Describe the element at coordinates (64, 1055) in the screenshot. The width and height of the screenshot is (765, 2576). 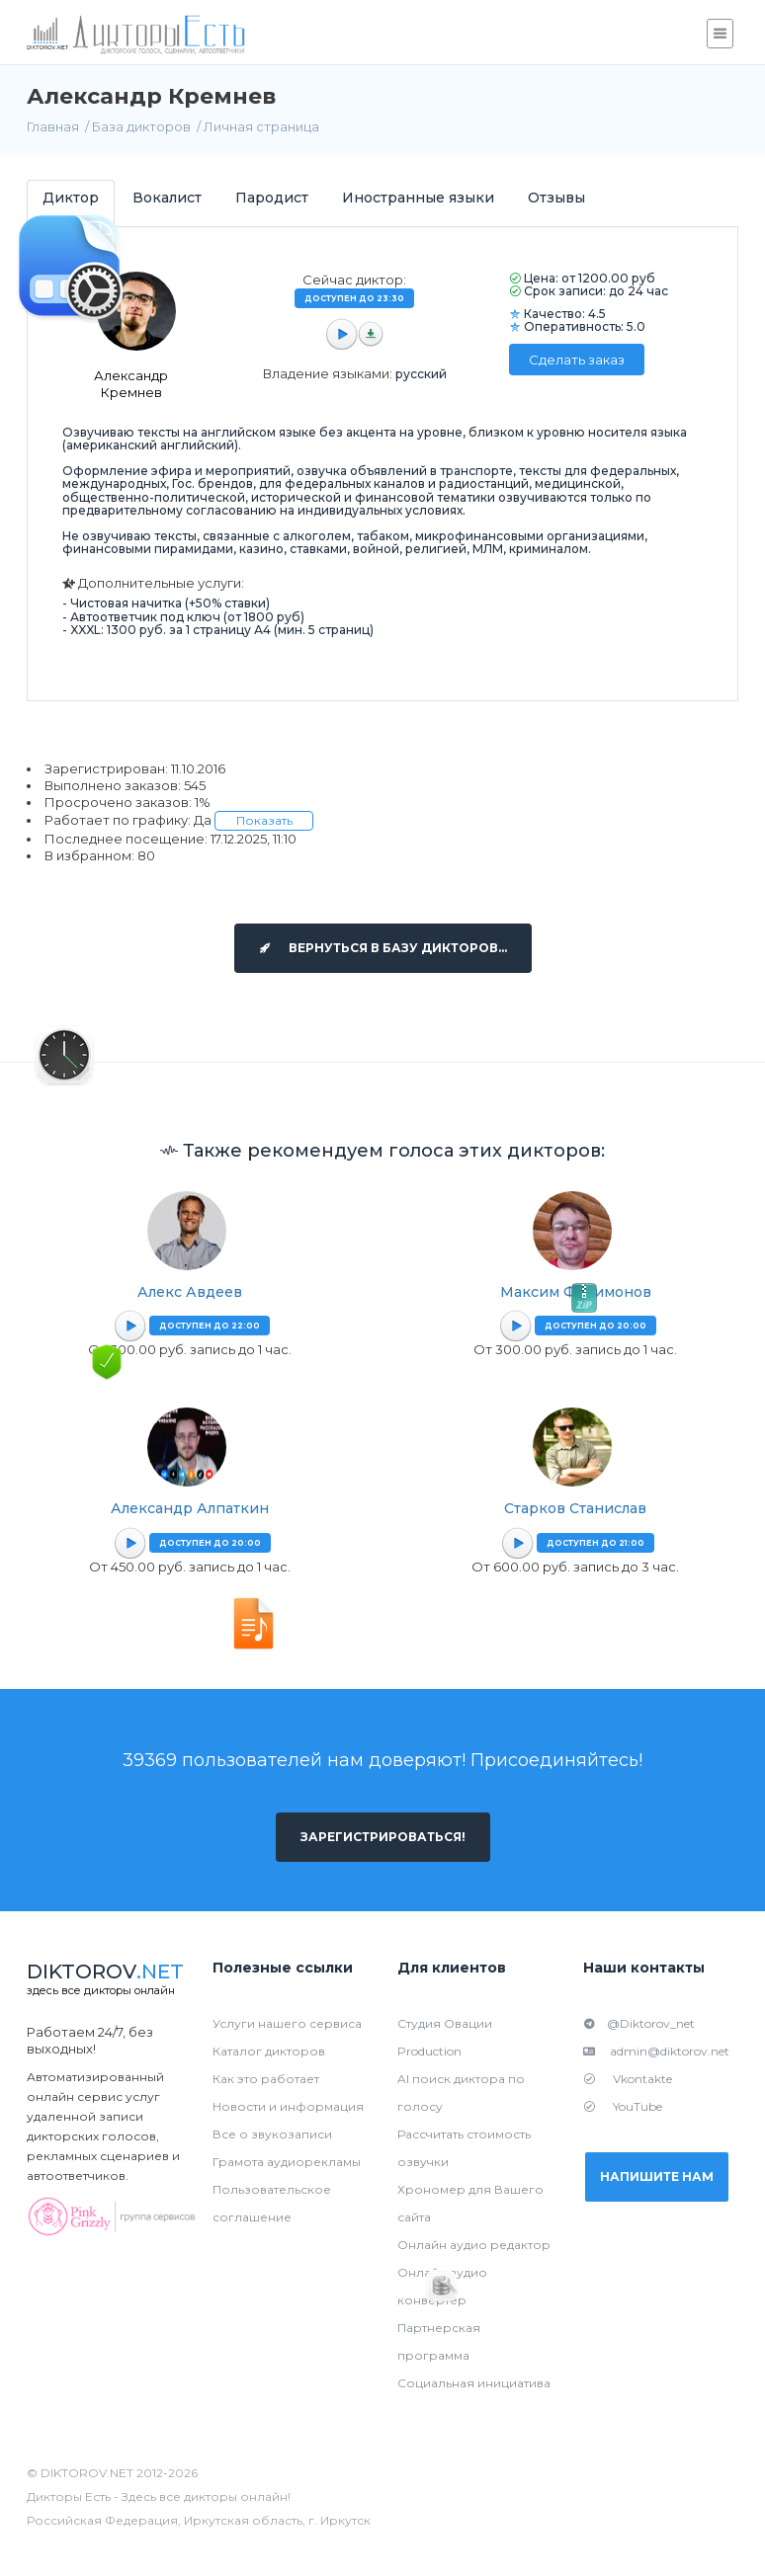
I see `open go for it productivity app` at that location.